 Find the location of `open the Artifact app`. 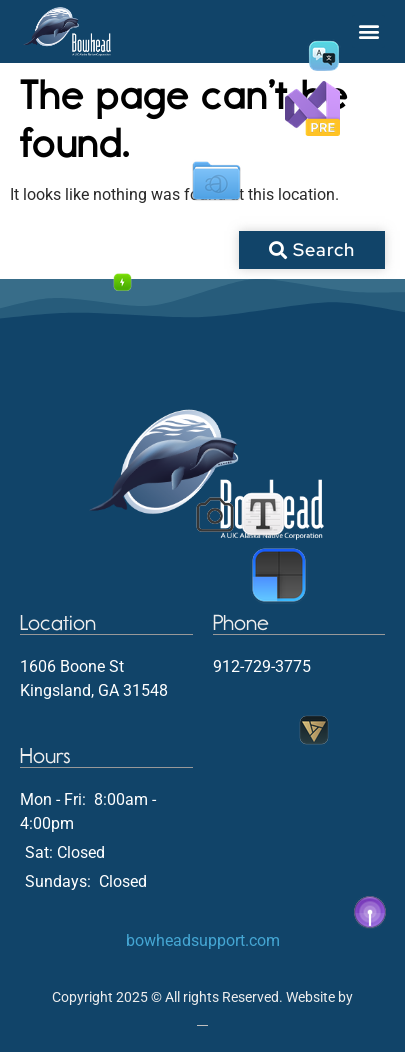

open the Artifact app is located at coordinates (314, 730).